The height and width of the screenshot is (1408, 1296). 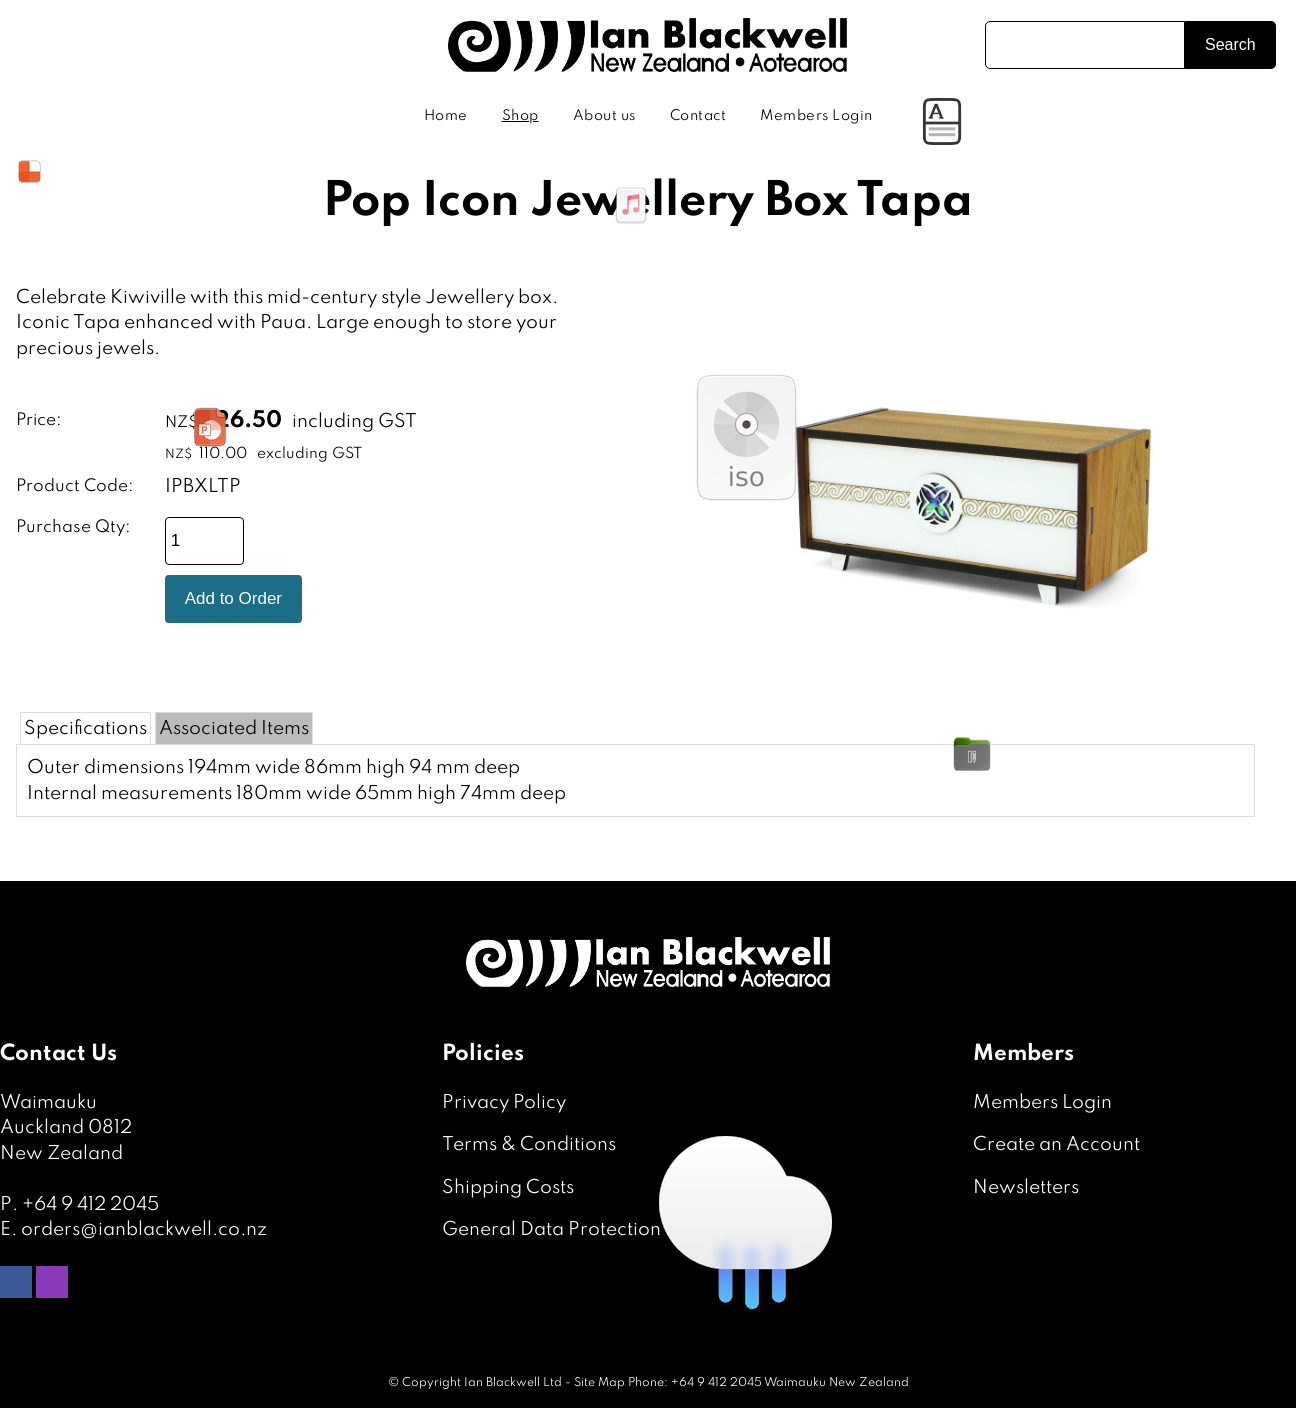 I want to click on access your templates folder, so click(x=972, y=754).